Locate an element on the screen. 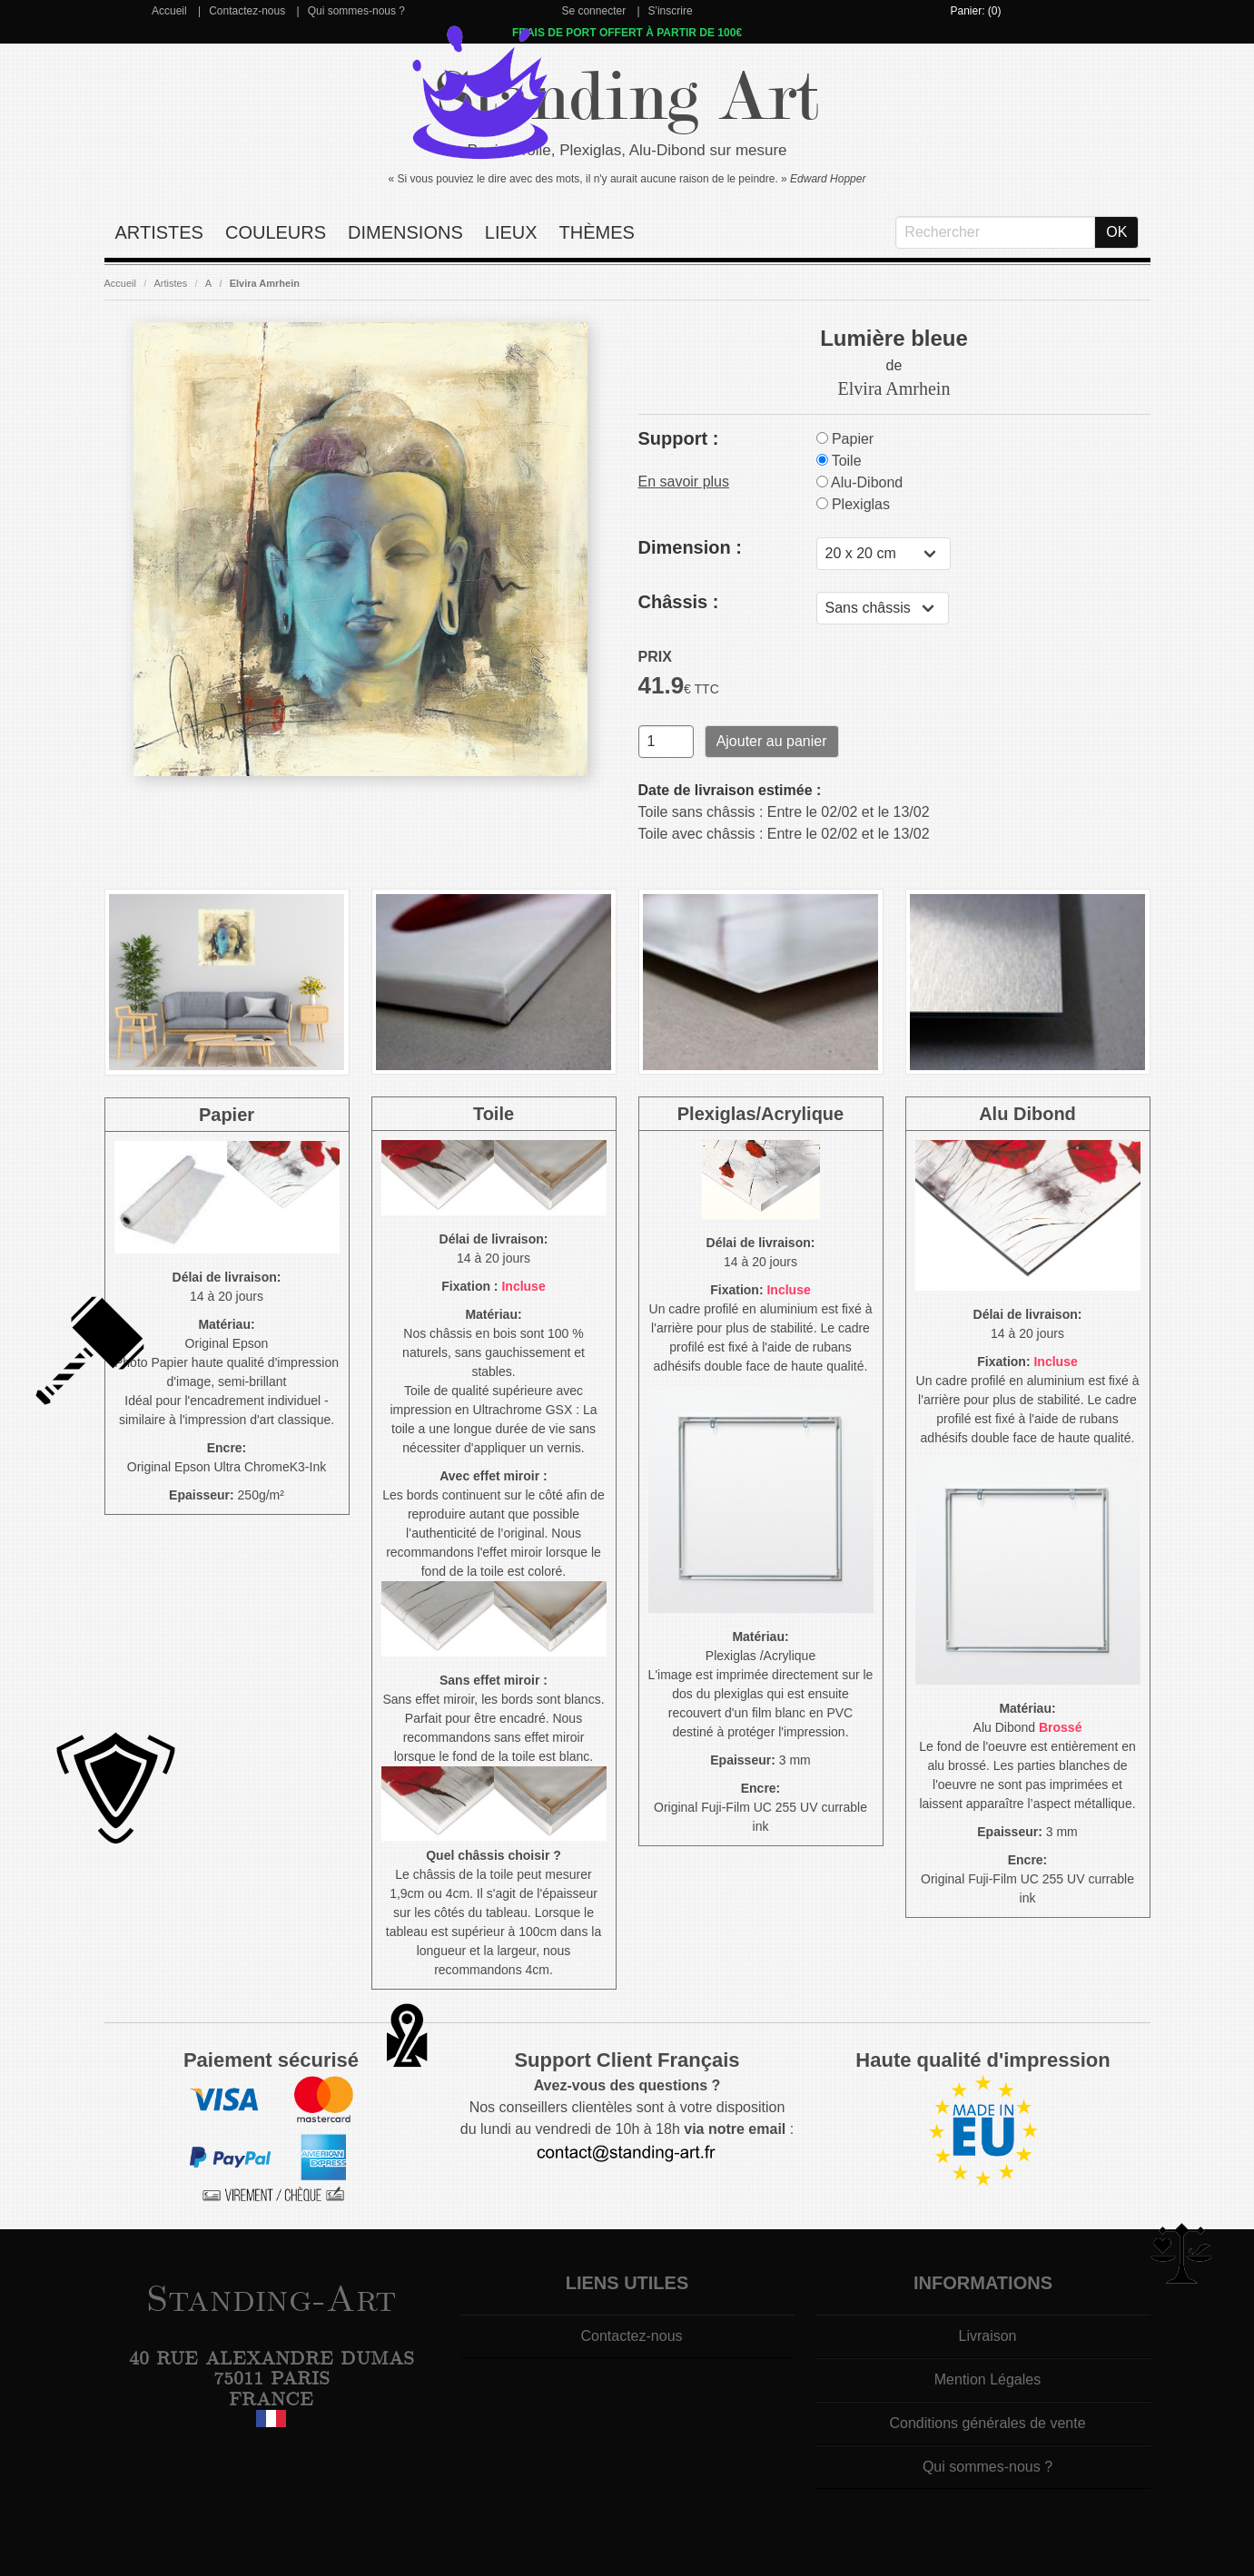 Image resolution: width=1254 pixels, height=2576 pixels. balance between love and nature is located at coordinates (1181, 2253).